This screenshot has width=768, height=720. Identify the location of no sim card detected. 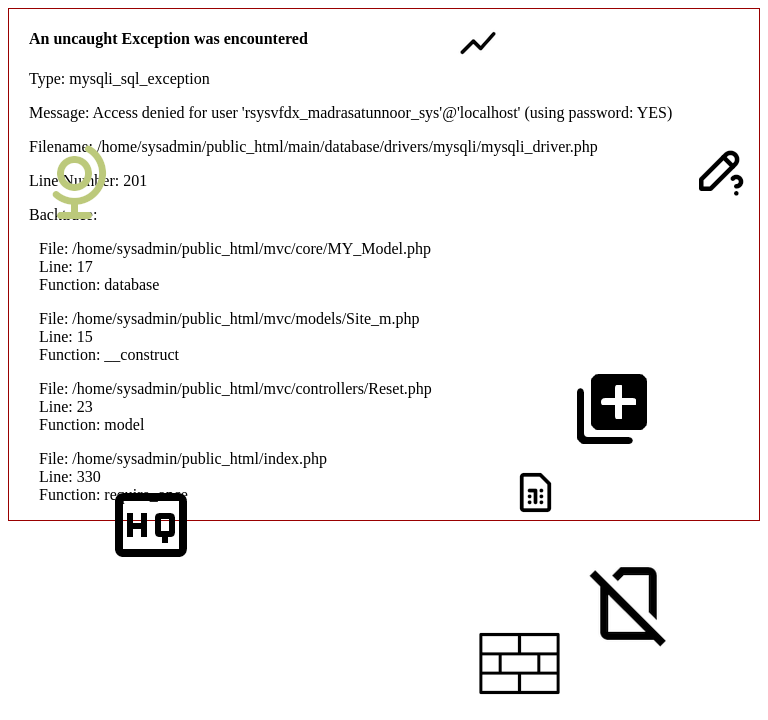
(628, 603).